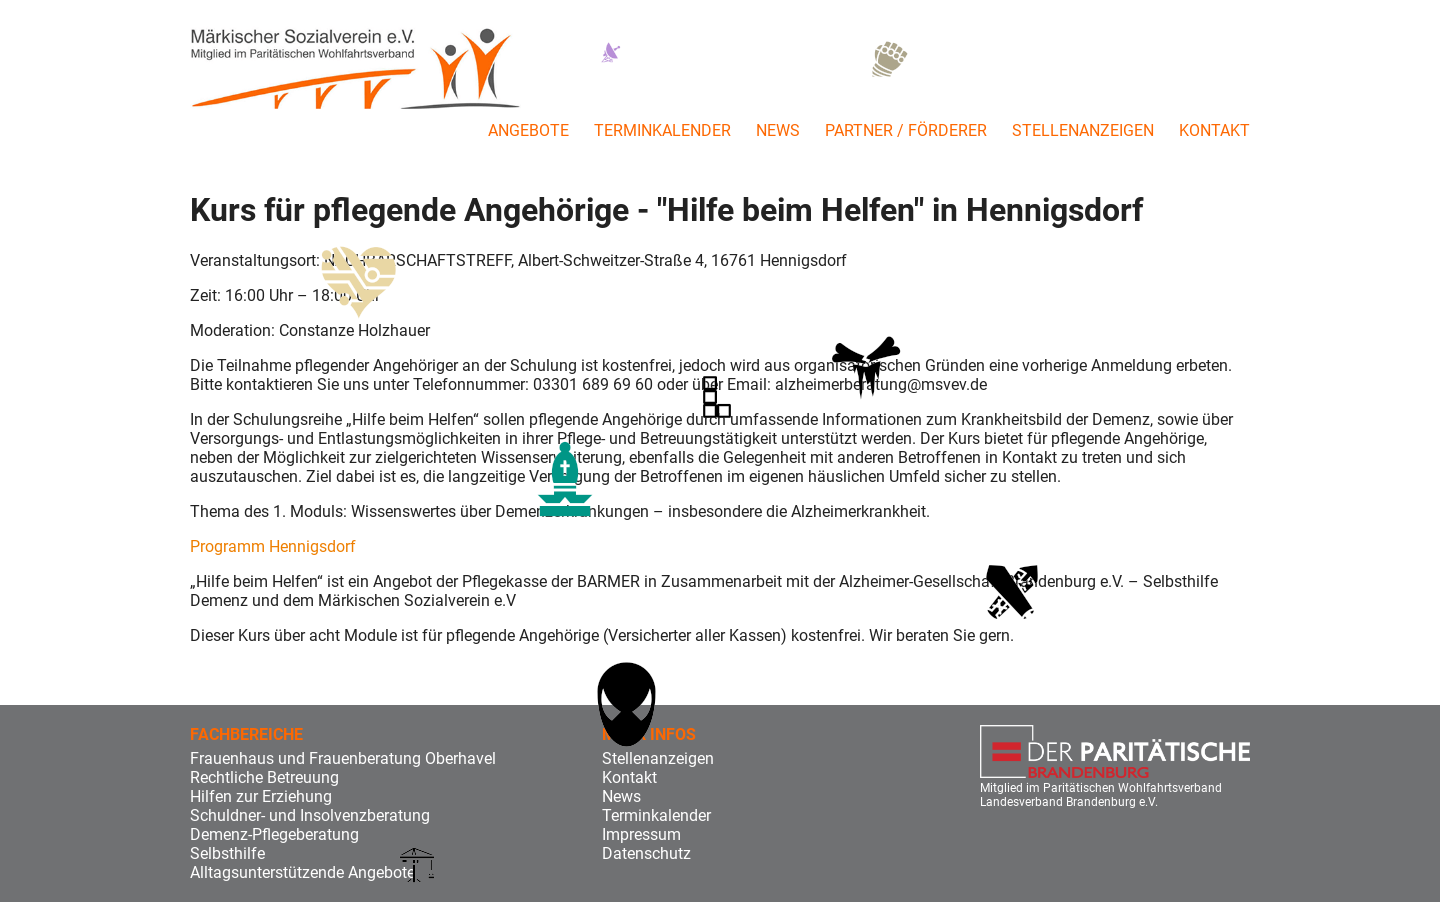 The image size is (1440, 902). What do you see at coordinates (717, 397) in the screenshot?
I see `indicates an L-shaped tetromino piece in a puzzle game` at bounding box center [717, 397].